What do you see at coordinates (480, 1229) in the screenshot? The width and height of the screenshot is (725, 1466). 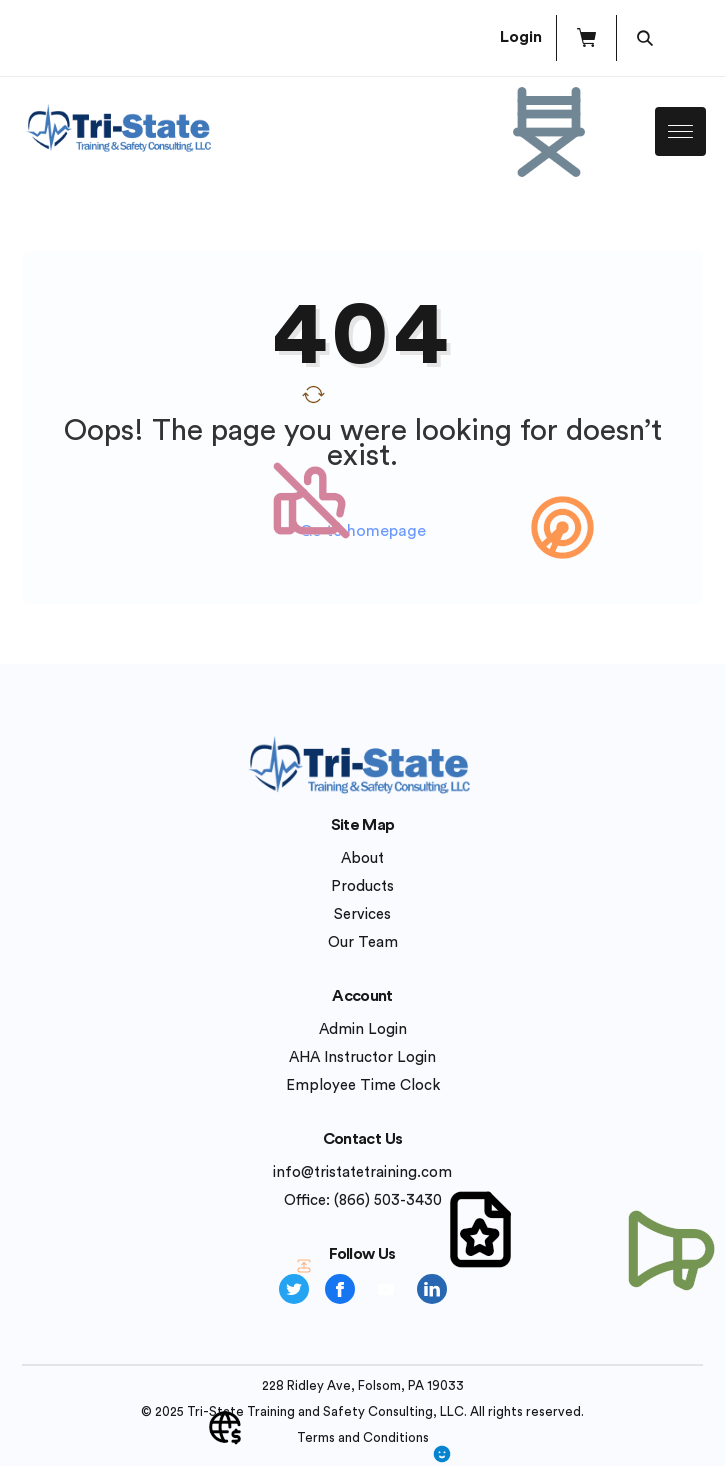 I see `mark a file as favorite` at bounding box center [480, 1229].